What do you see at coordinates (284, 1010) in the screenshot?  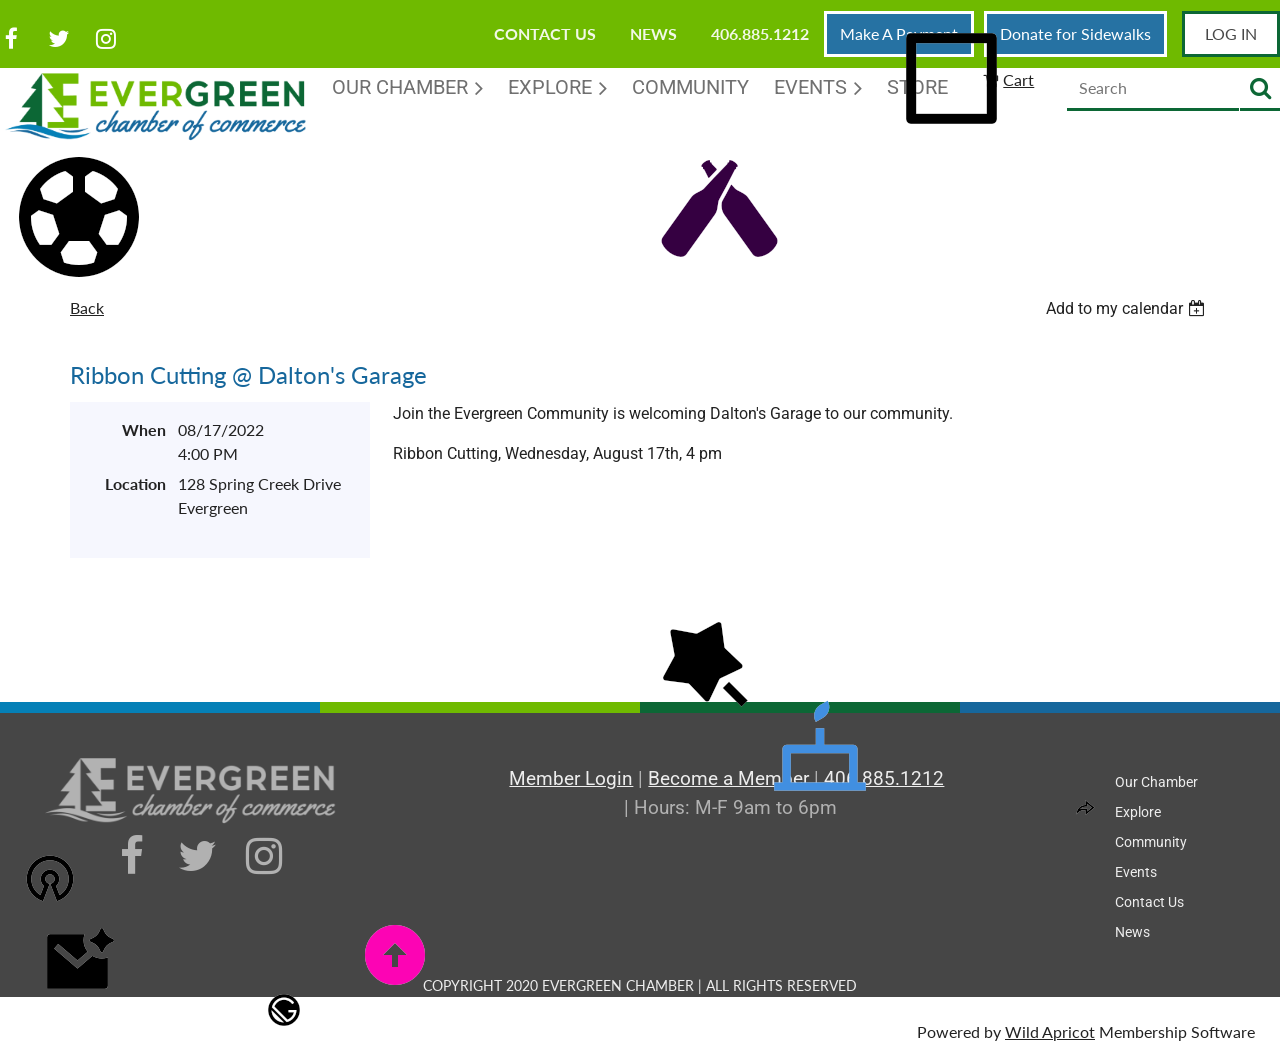 I see `Gatsby framework logo` at bounding box center [284, 1010].